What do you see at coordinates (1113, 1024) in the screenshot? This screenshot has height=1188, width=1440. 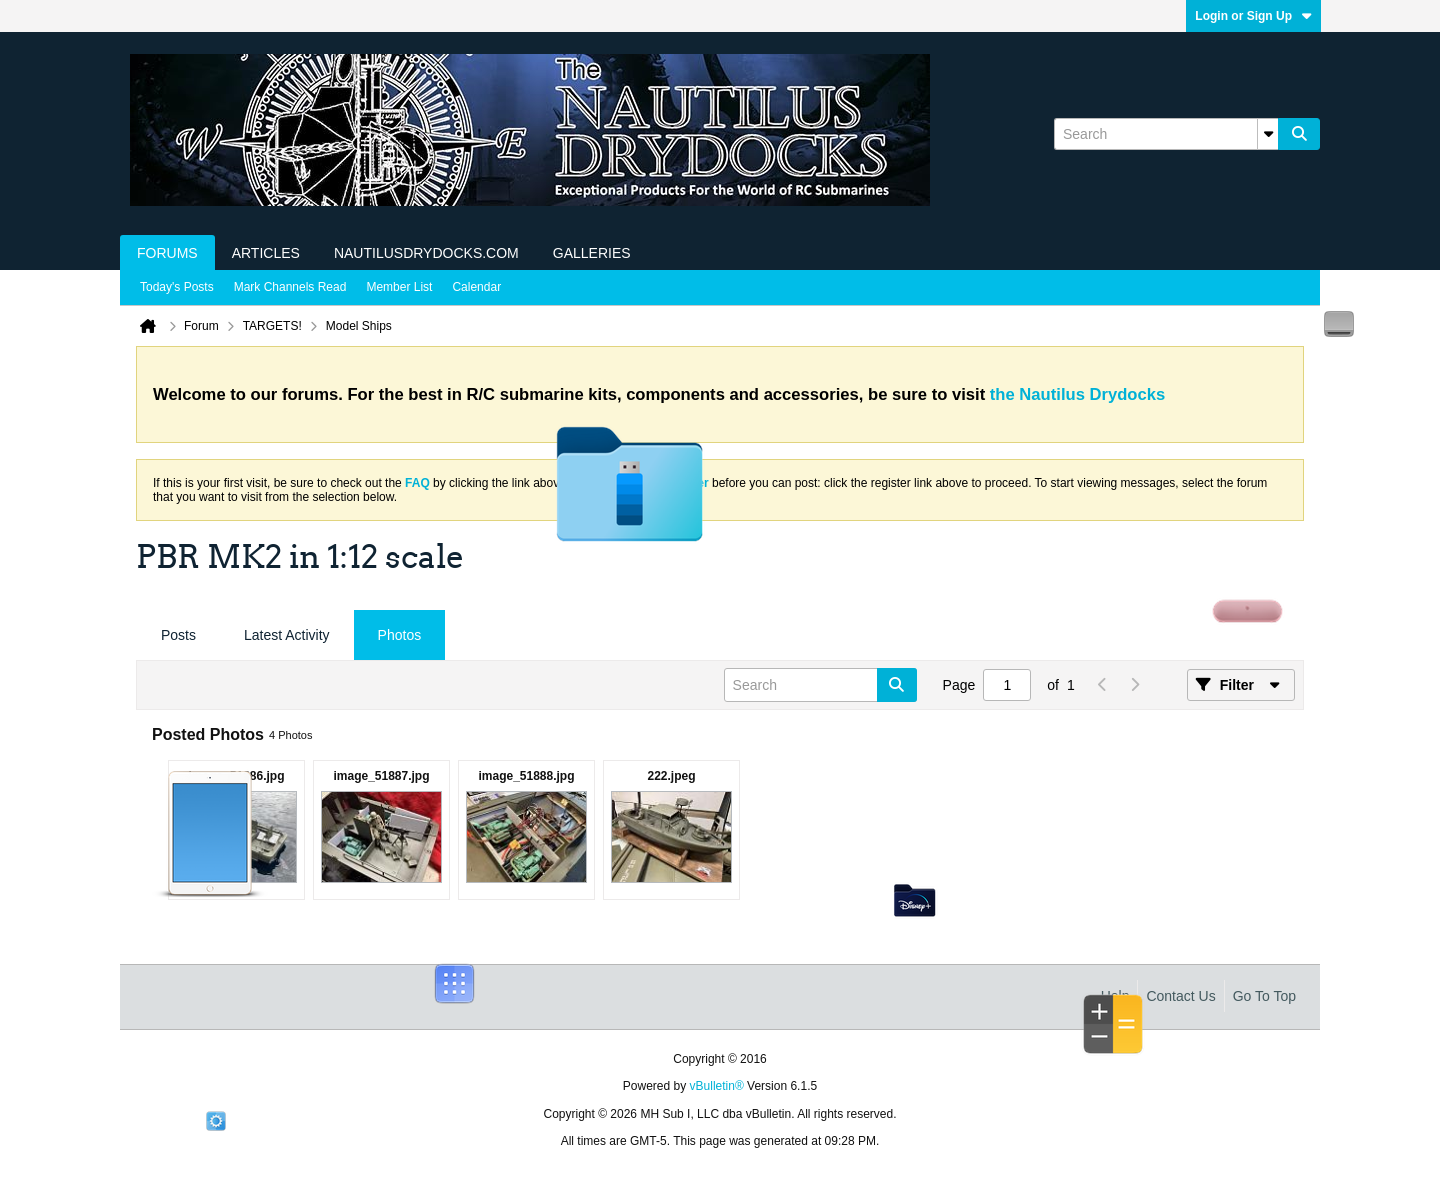 I see `open the calculator app` at bounding box center [1113, 1024].